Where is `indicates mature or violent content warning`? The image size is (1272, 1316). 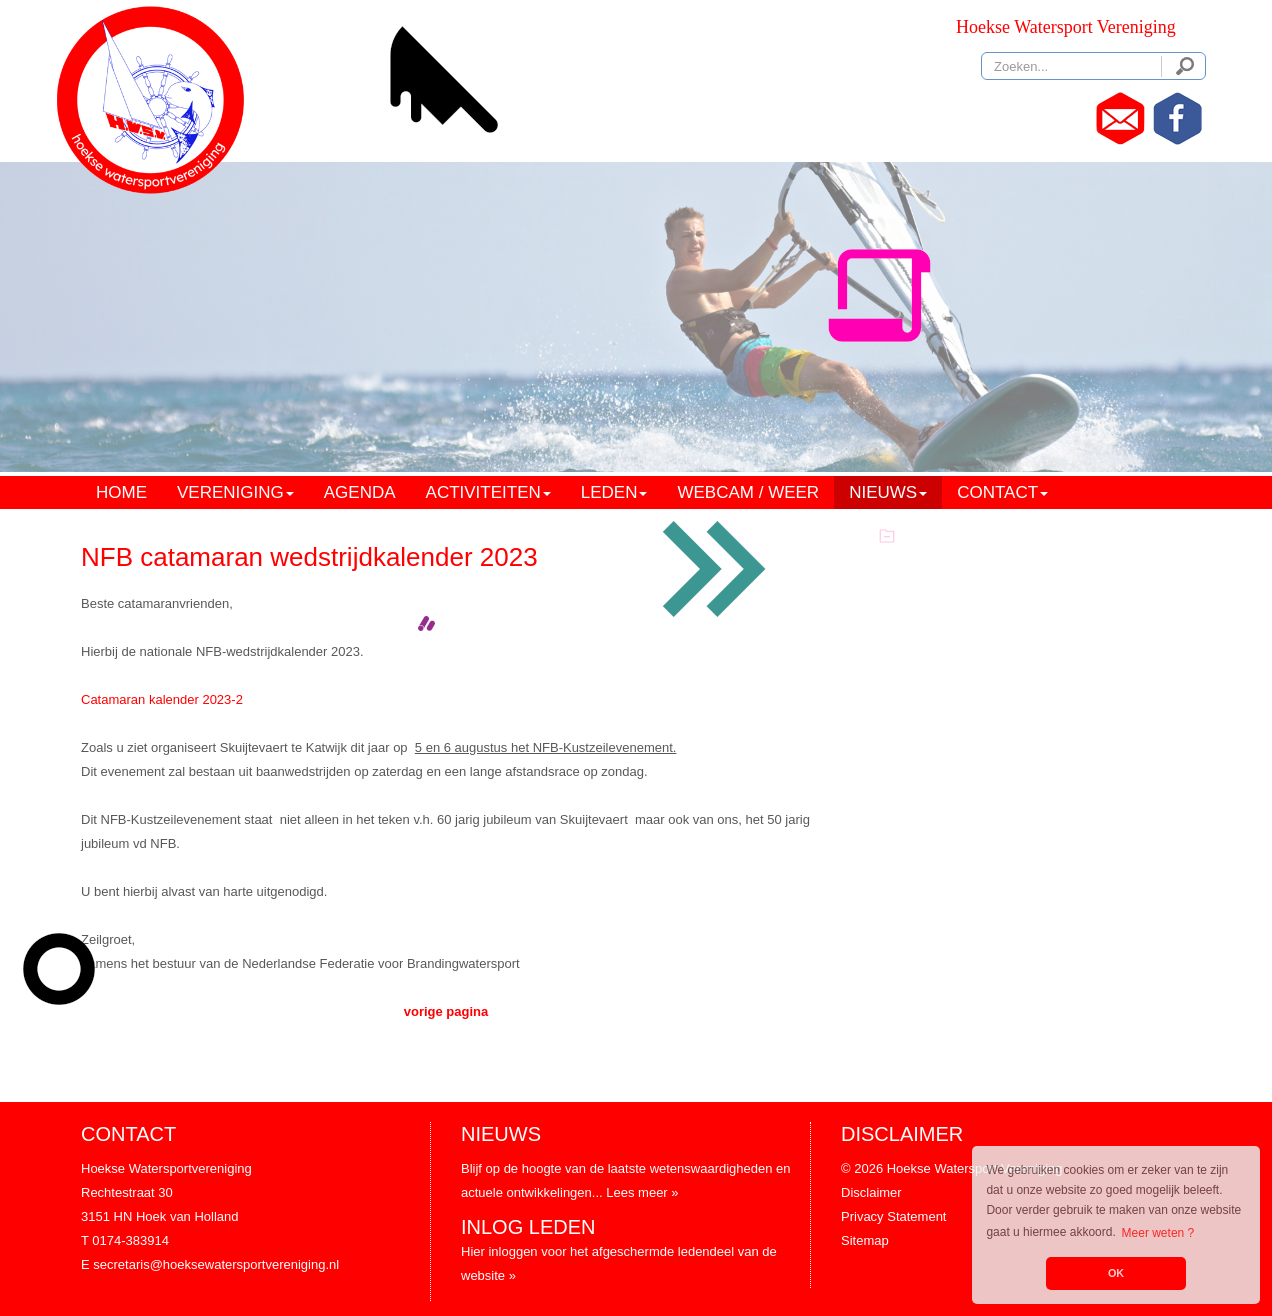
indicates mature or violent content warning is located at coordinates (442, 81).